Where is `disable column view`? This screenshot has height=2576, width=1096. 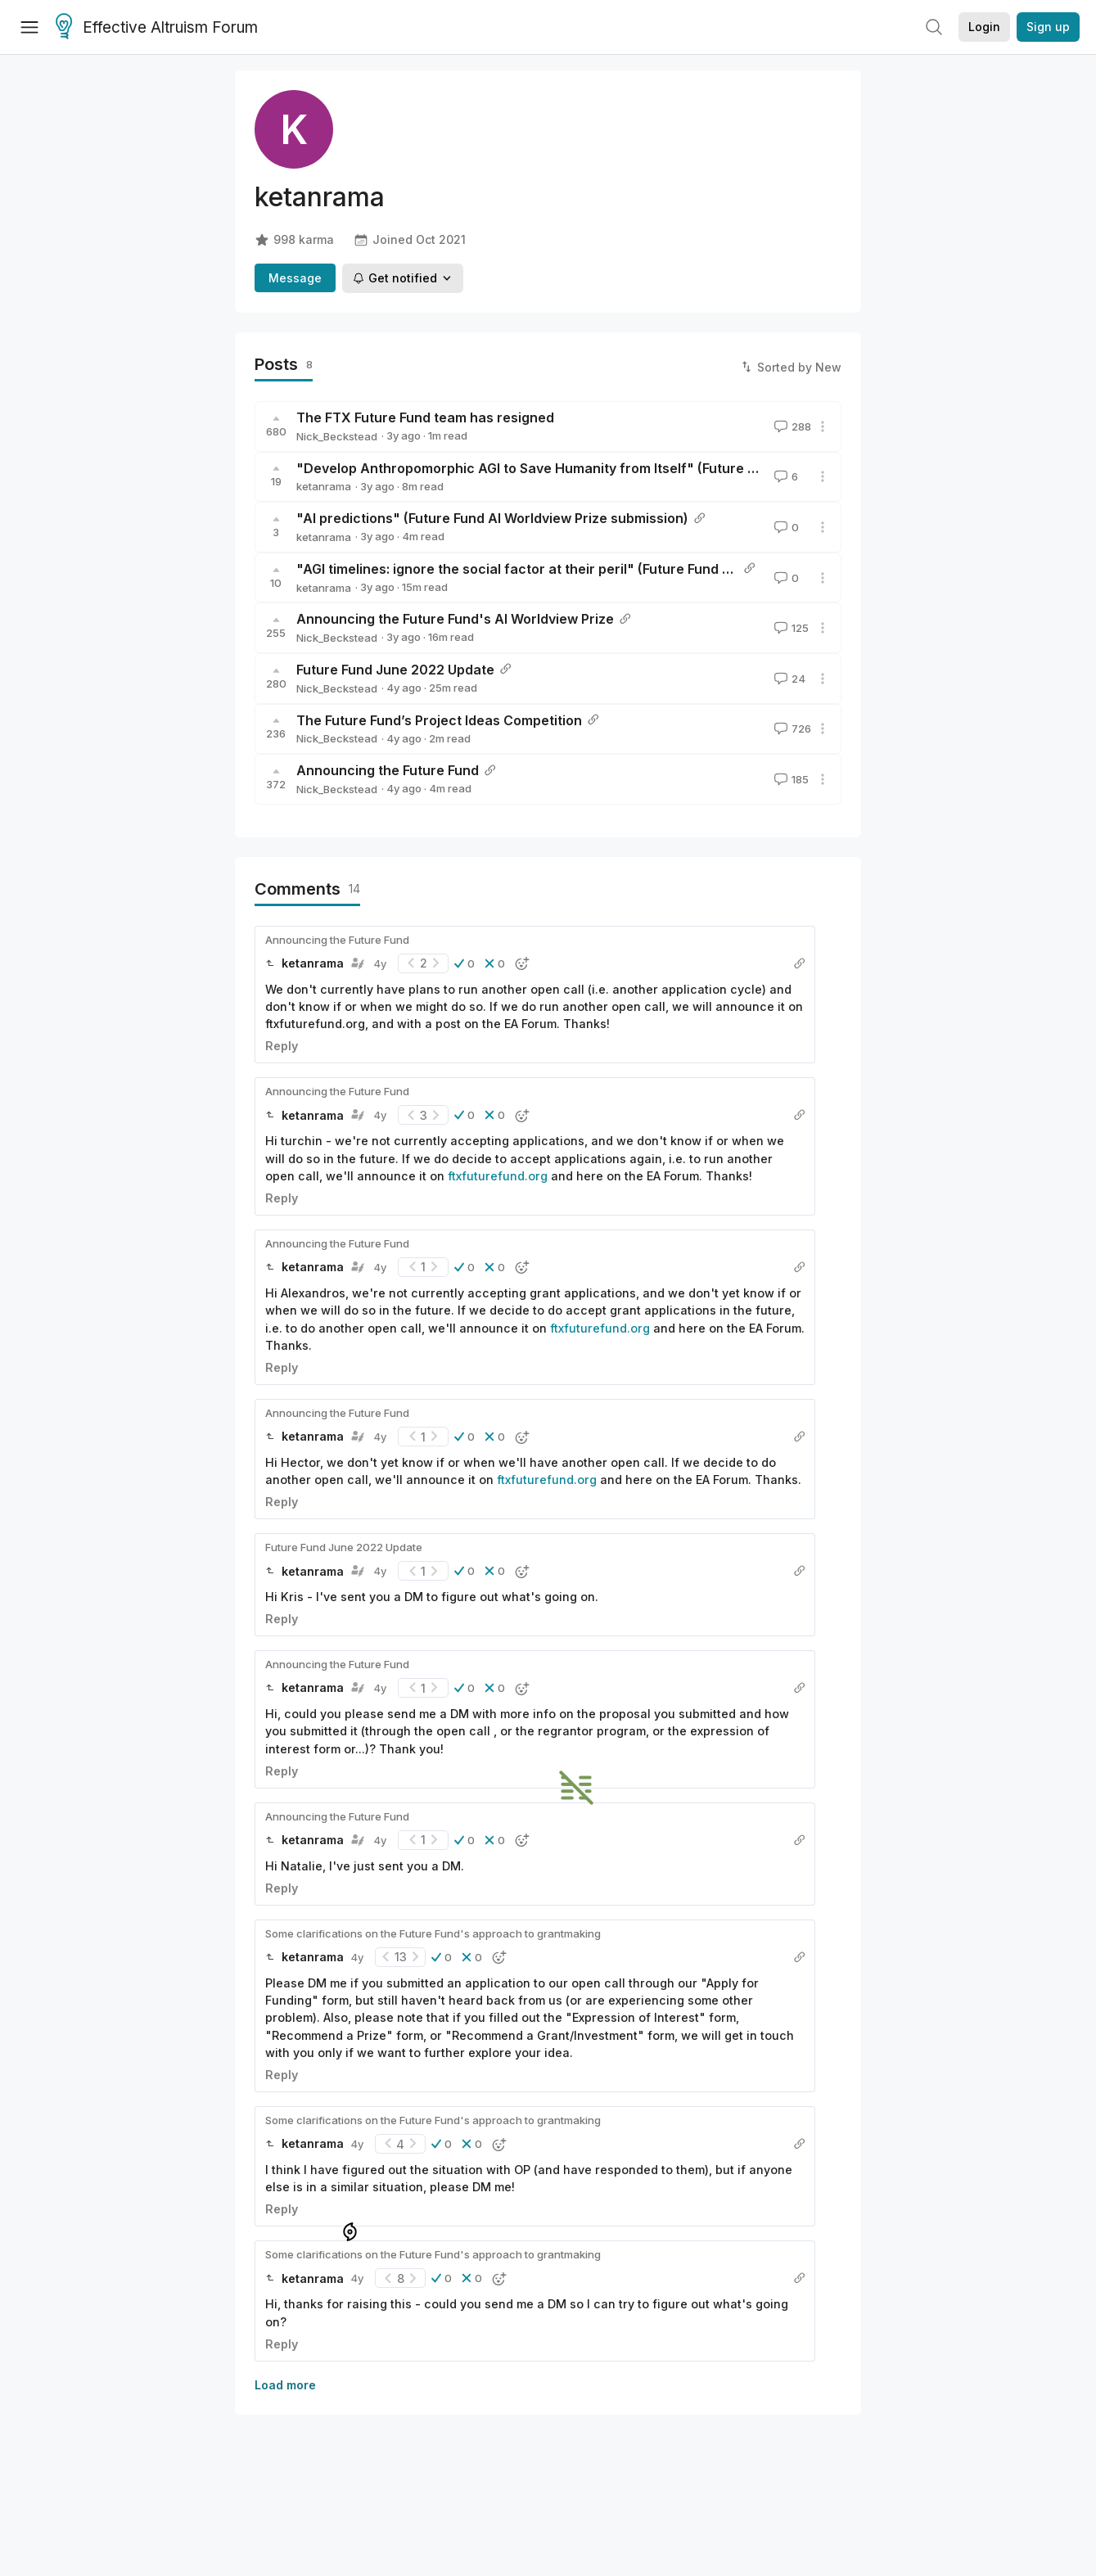 disable column view is located at coordinates (576, 1788).